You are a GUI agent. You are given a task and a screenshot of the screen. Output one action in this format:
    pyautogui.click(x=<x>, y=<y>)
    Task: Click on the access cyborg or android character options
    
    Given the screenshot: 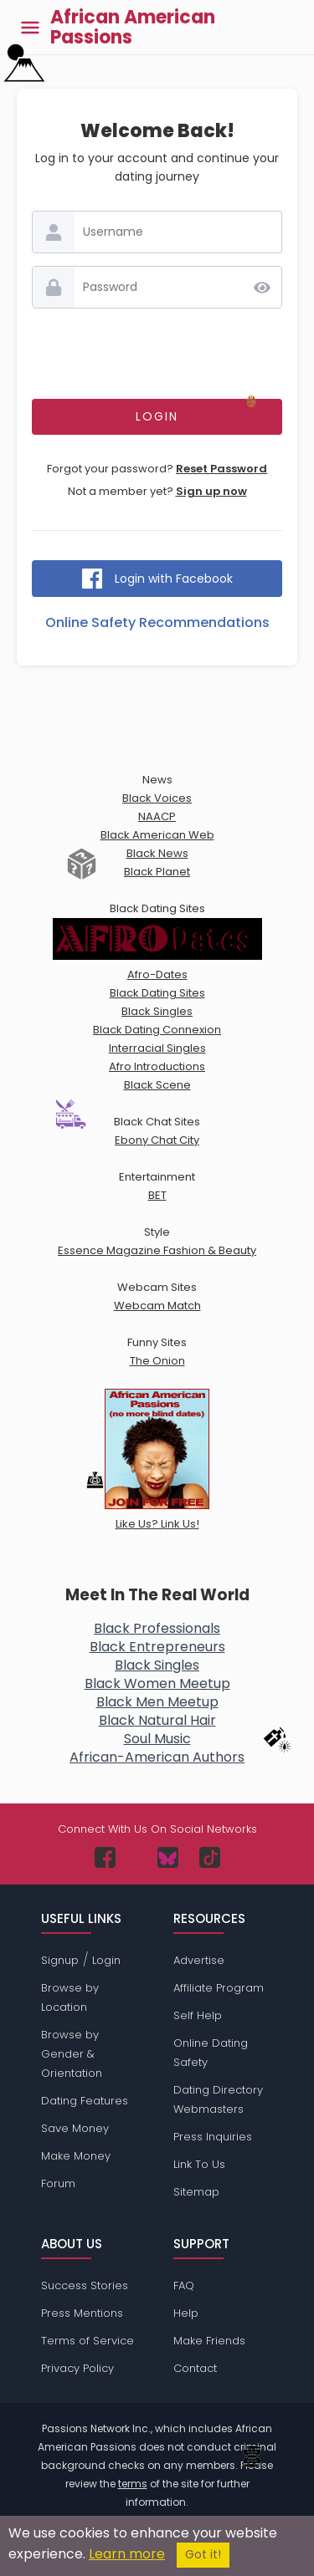 What is the action you would take?
    pyautogui.click(x=251, y=401)
    